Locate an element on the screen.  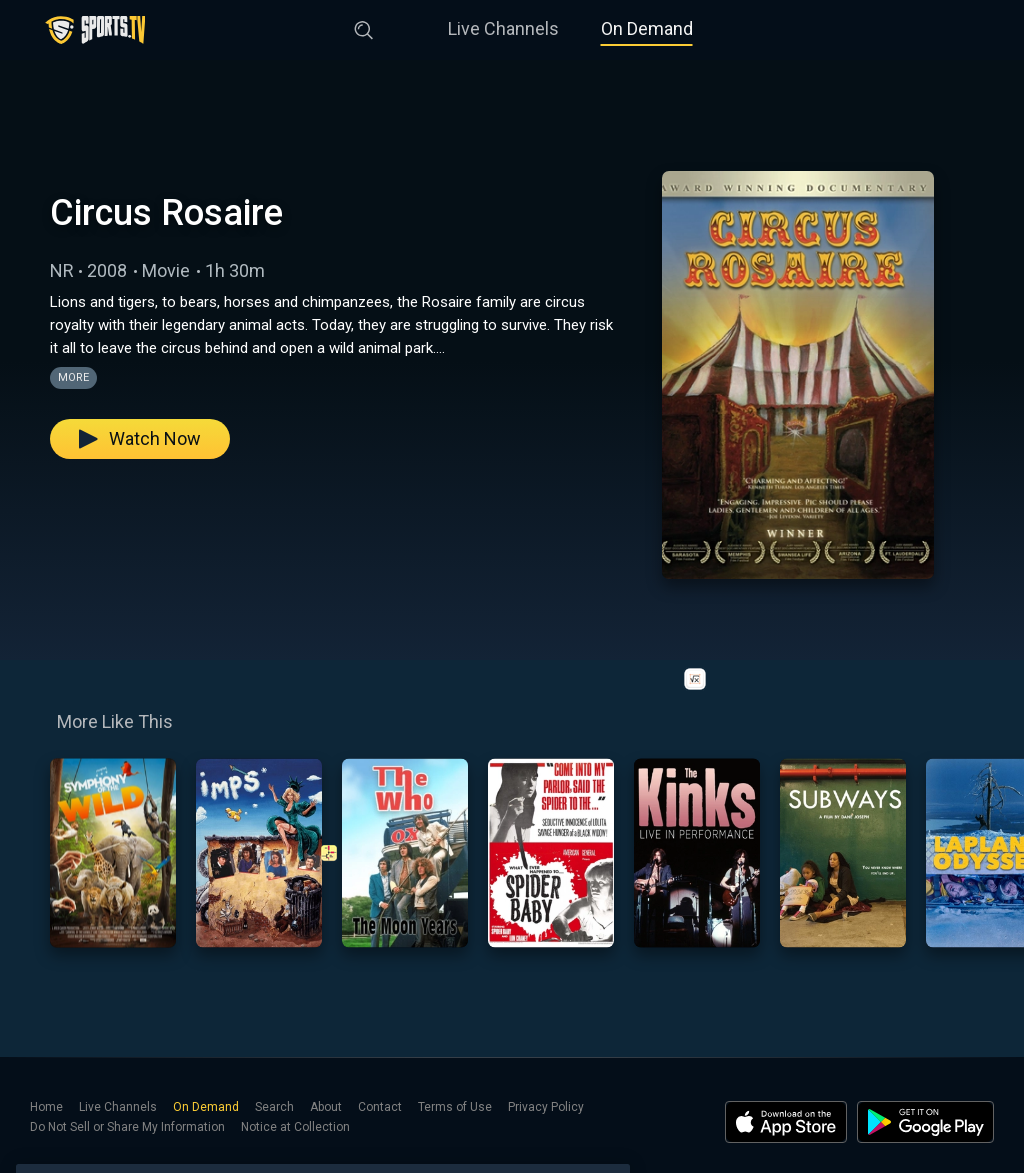
open libreoffice math equation editor is located at coordinates (695, 679).